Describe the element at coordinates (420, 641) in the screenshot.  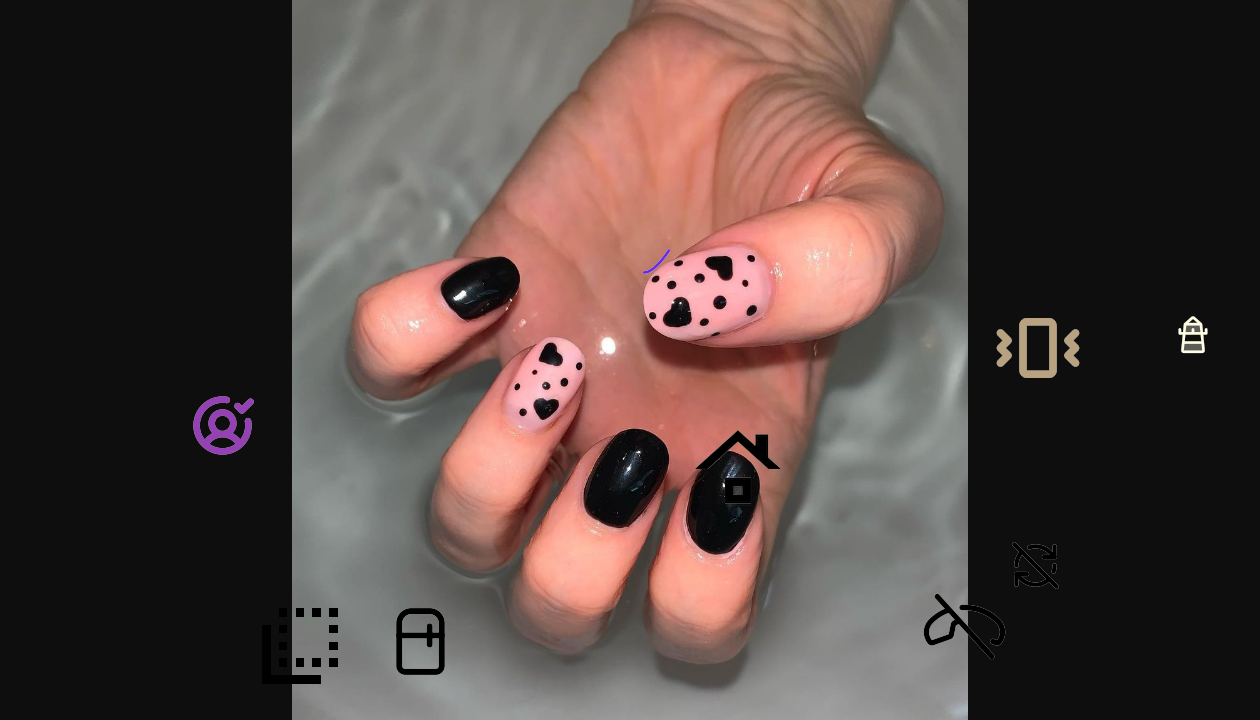
I see `access kitchen appliance controls` at that location.